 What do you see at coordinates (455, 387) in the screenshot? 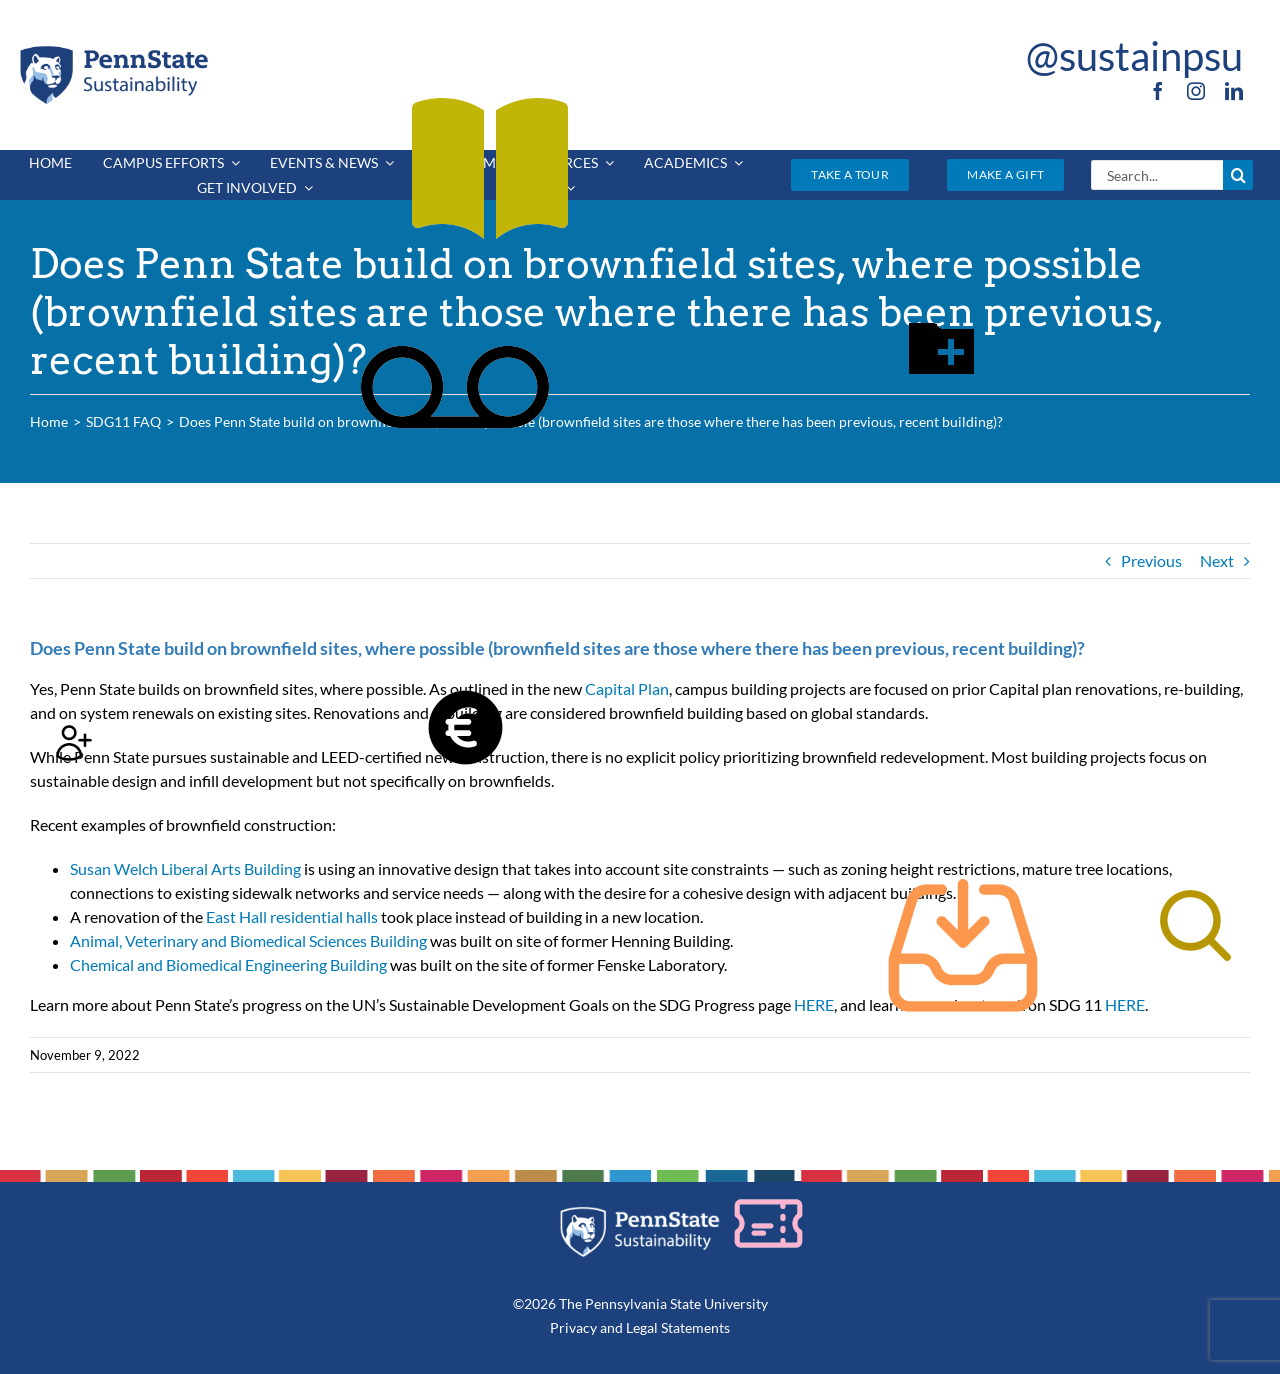
I see `access voicemail messages` at bounding box center [455, 387].